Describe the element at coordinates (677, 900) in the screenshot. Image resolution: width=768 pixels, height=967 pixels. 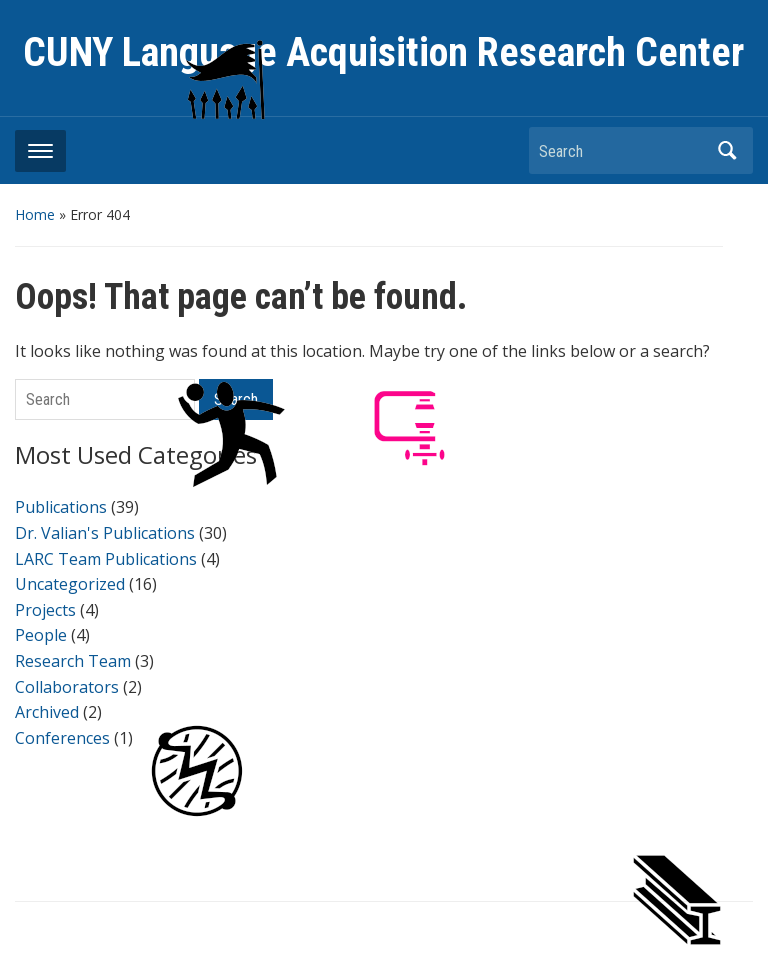
I see `construction or building materials category` at that location.